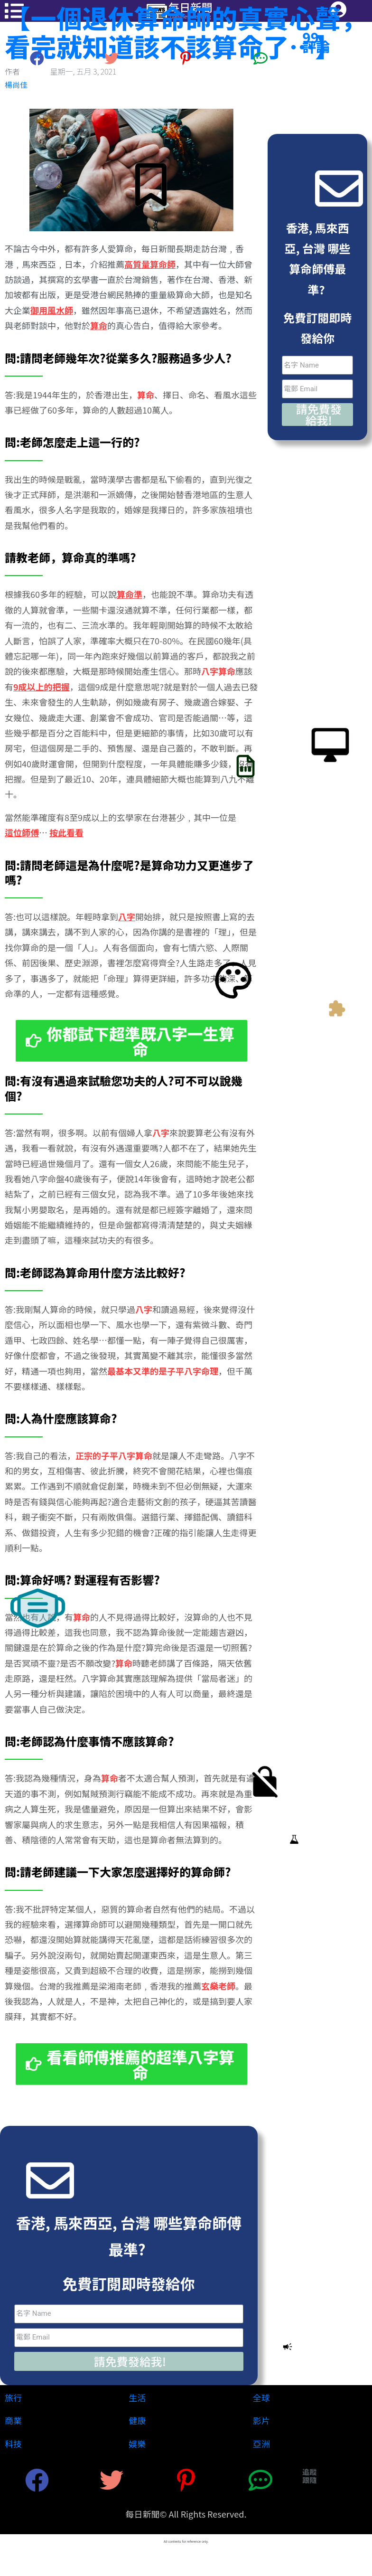 The height and width of the screenshot is (2576, 372). What do you see at coordinates (265, 1782) in the screenshot?
I see `indicates an unsecured or unencrypted connection` at bounding box center [265, 1782].